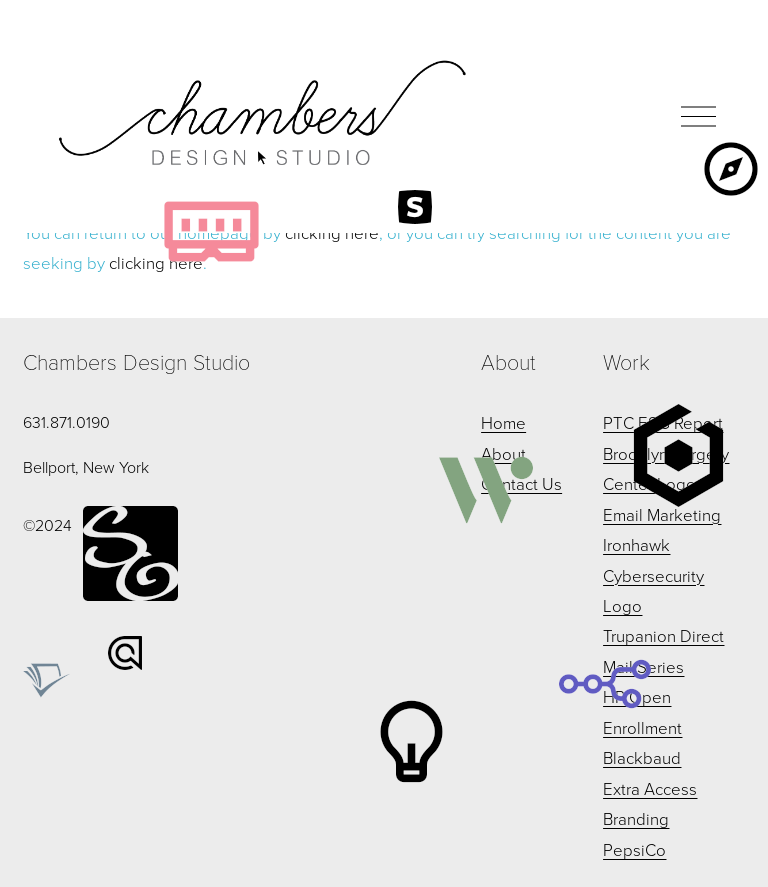 This screenshot has height=887, width=768. Describe the element at coordinates (125, 653) in the screenshot. I see `search powered by Algolia` at that location.